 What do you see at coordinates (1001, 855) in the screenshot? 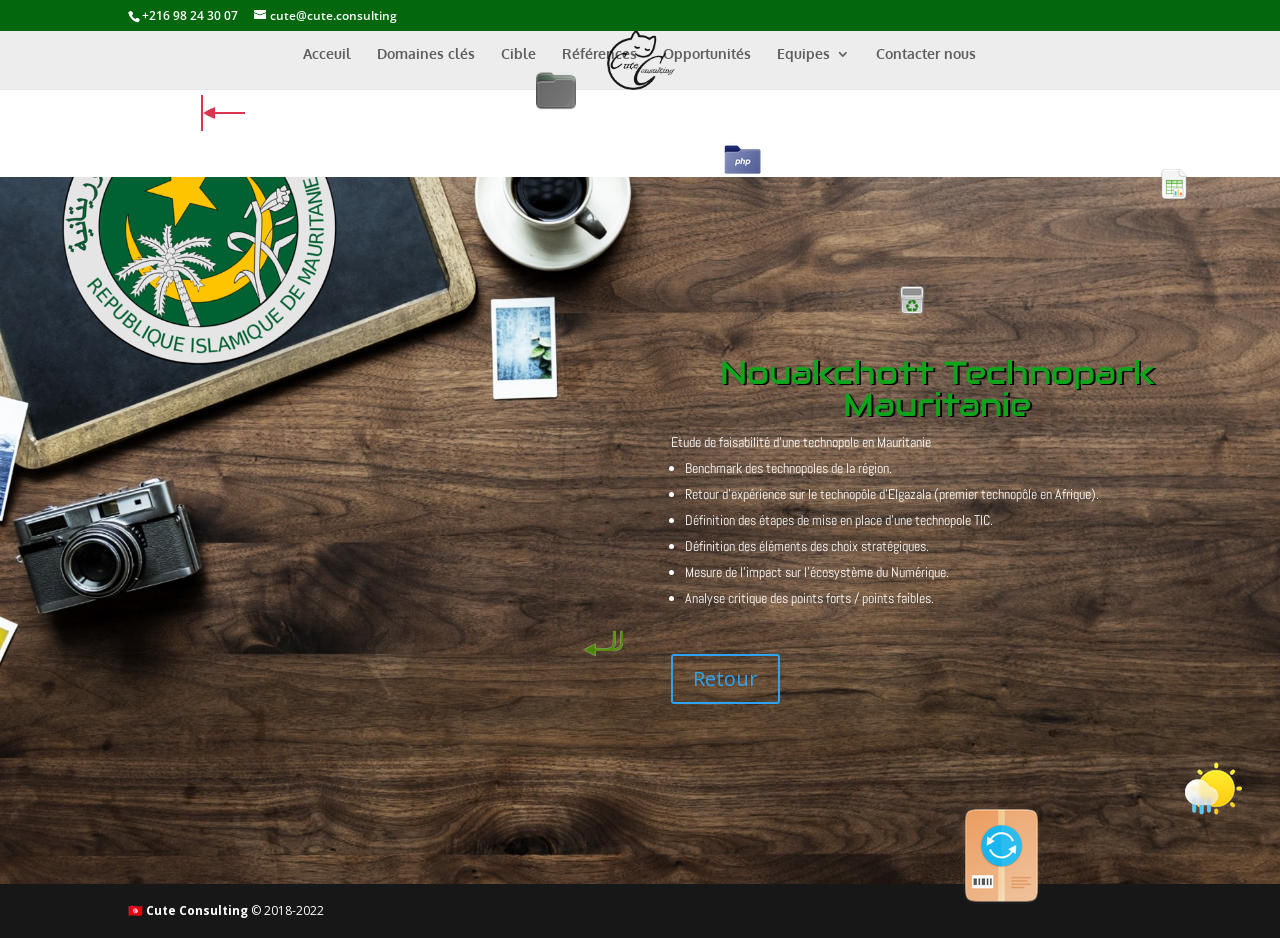
I see `system package upgrade in progress` at bounding box center [1001, 855].